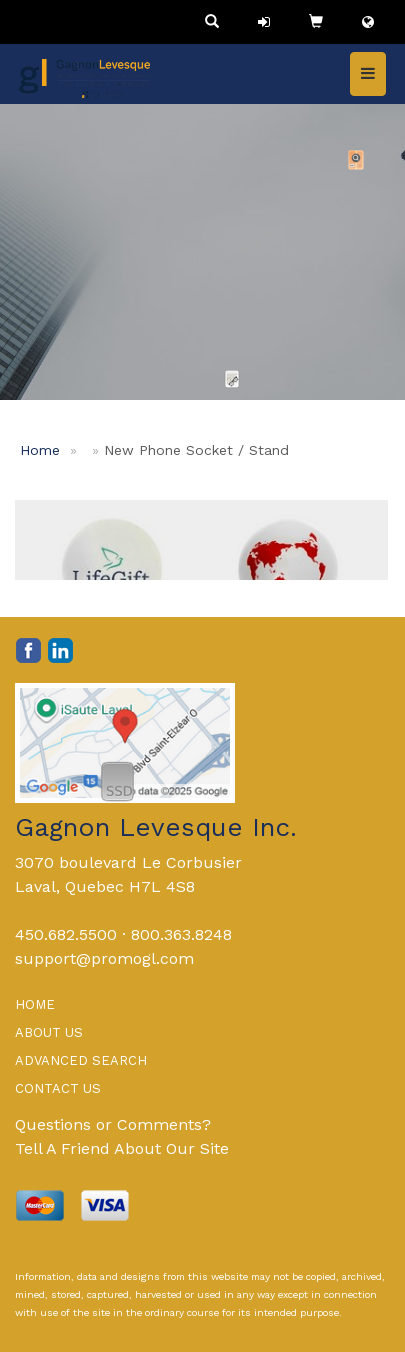 This screenshot has width=405, height=1352. What do you see at coordinates (356, 160) in the screenshot?
I see `resolving package dependencies` at bounding box center [356, 160].